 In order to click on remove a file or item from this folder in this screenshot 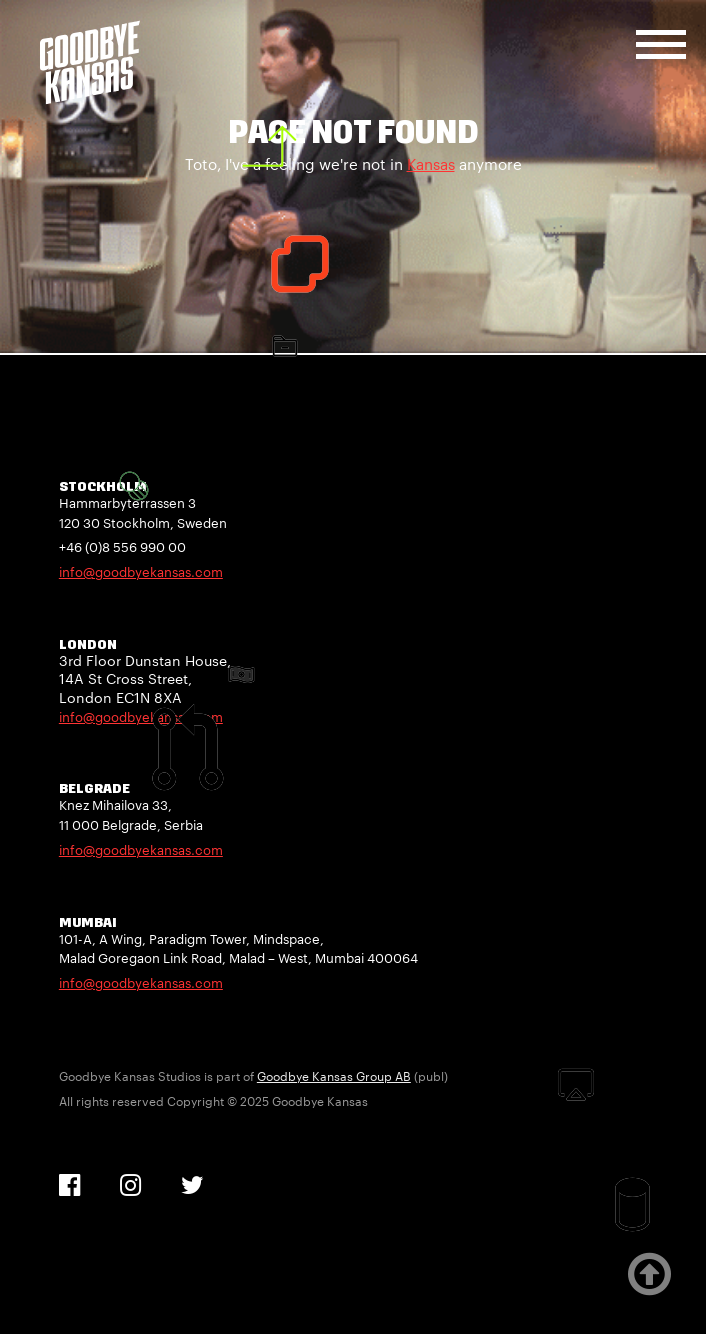, I will do `click(285, 346)`.